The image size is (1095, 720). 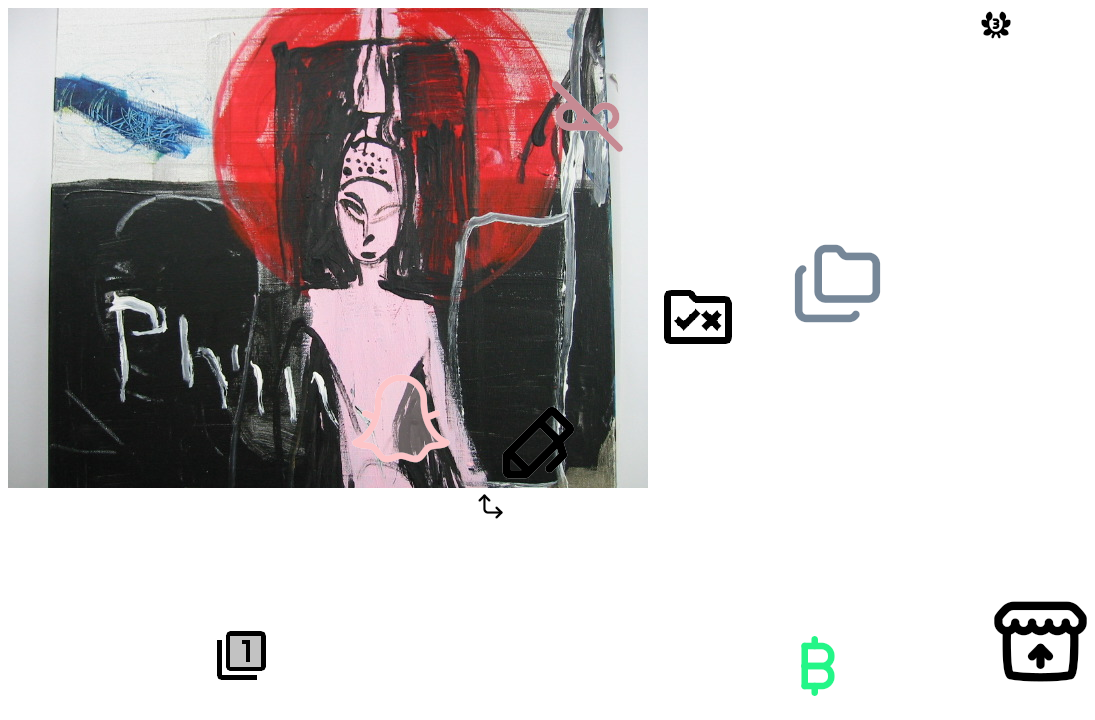 What do you see at coordinates (837, 283) in the screenshot?
I see `view all folders` at bounding box center [837, 283].